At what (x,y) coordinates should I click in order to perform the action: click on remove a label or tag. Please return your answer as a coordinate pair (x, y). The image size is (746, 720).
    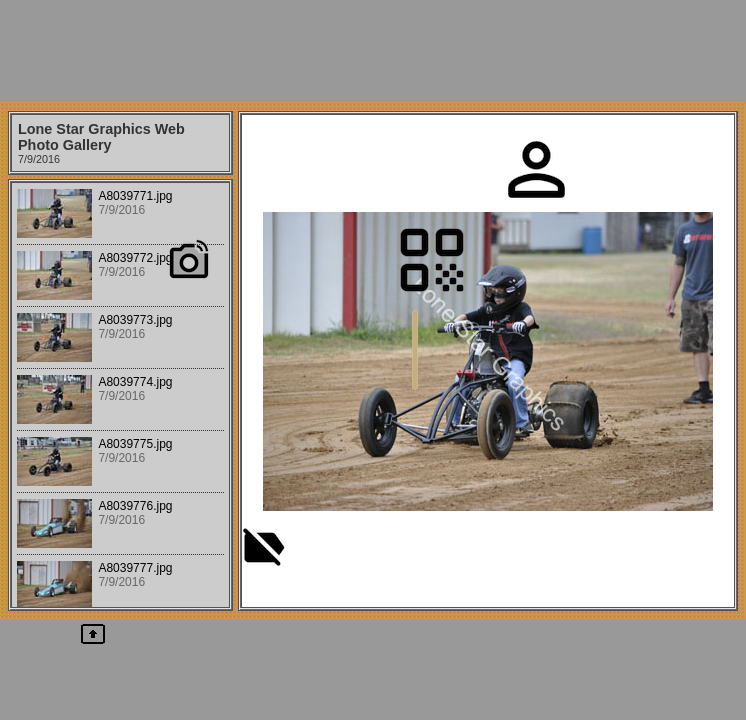
    Looking at the image, I should click on (263, 547).